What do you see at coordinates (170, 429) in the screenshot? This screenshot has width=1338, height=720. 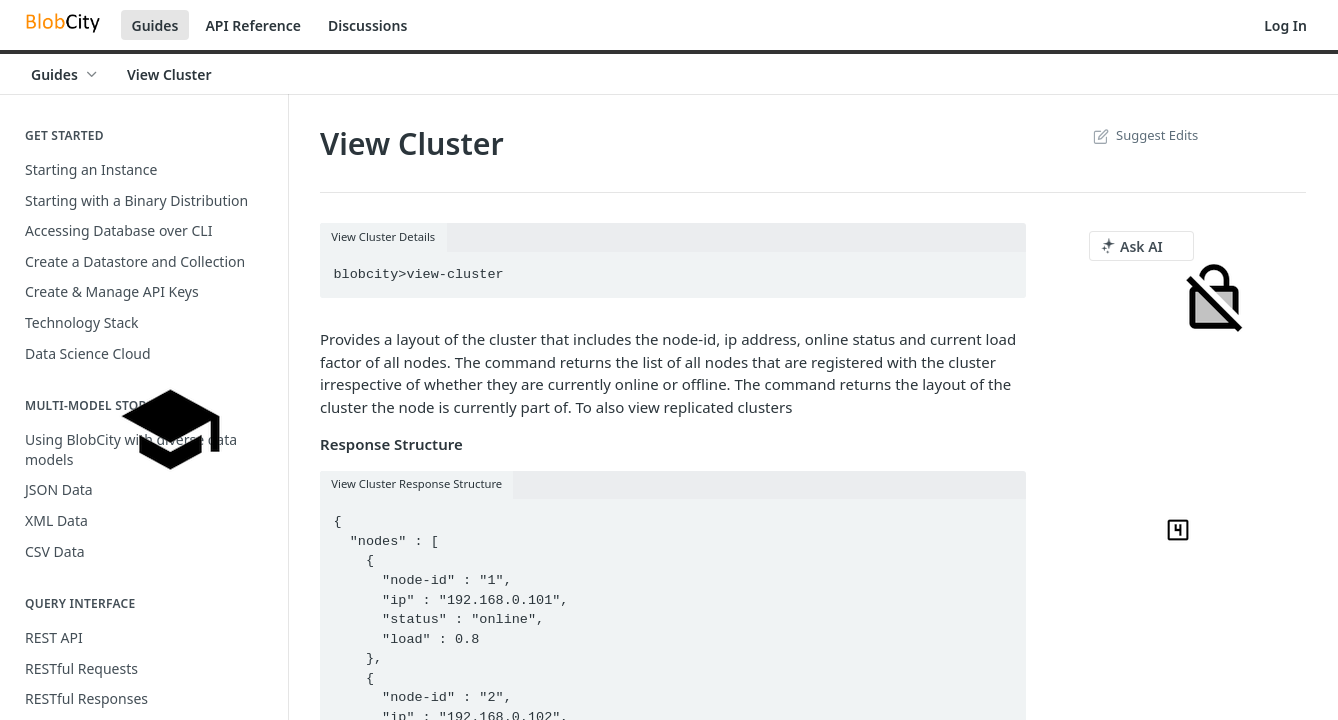 I see `access education or school-related content` at bounding box center [170, 429].